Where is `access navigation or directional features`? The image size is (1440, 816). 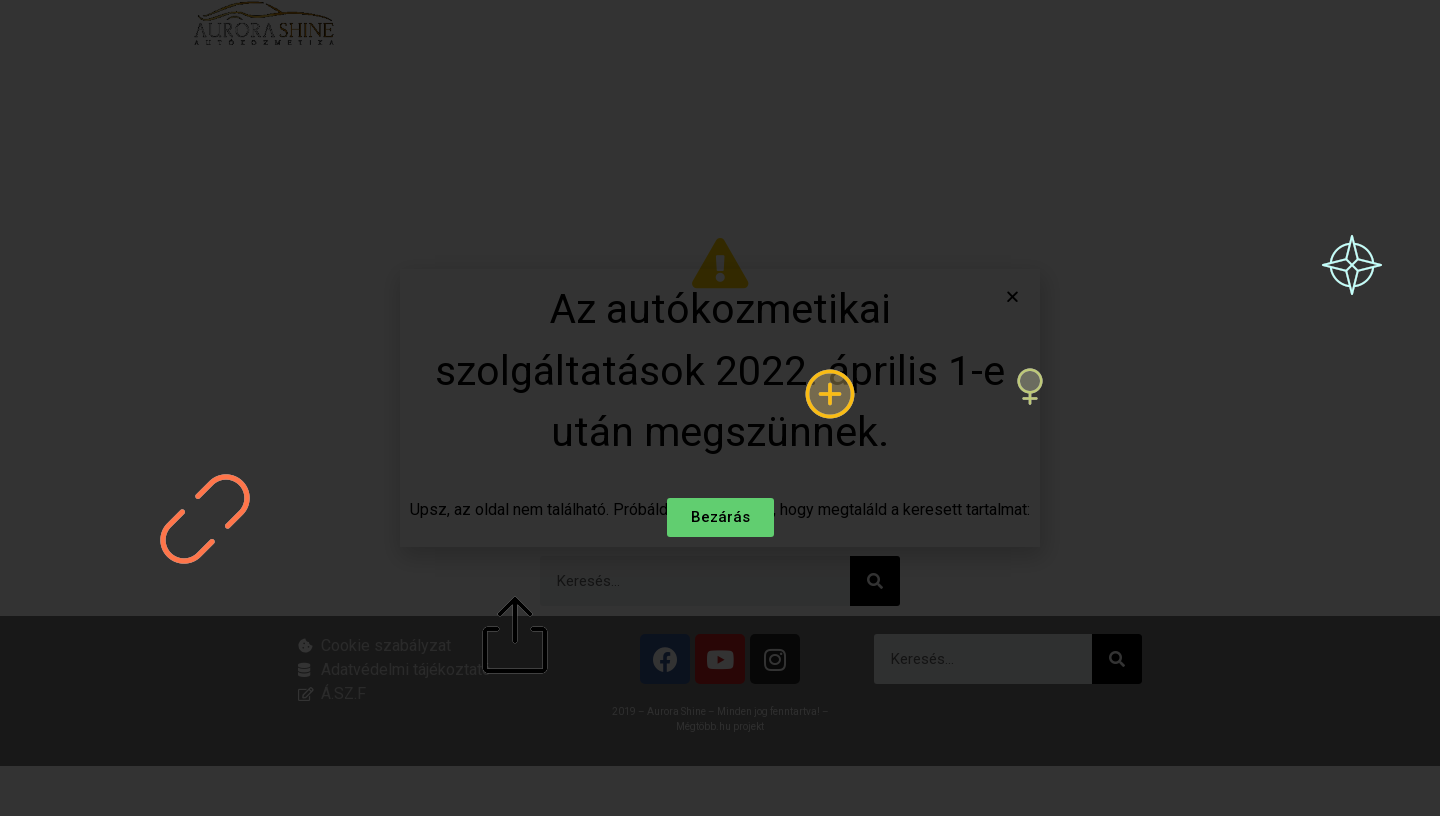
access navigation or directional features is located at coordinates (1352, 265).